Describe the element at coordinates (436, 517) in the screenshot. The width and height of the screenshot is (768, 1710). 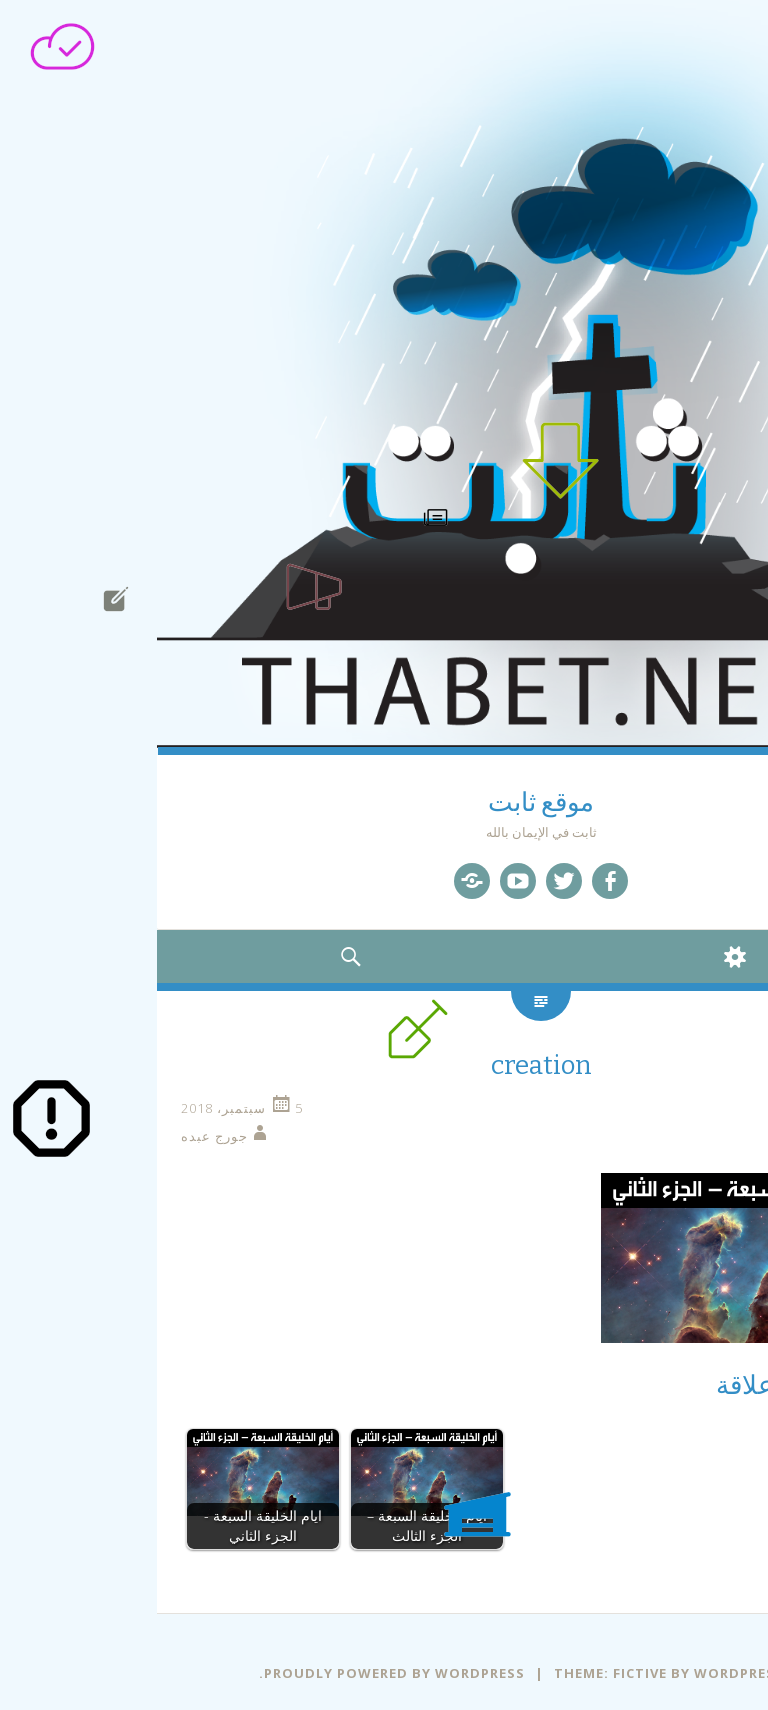
I see `view news articles or updates` at that location.